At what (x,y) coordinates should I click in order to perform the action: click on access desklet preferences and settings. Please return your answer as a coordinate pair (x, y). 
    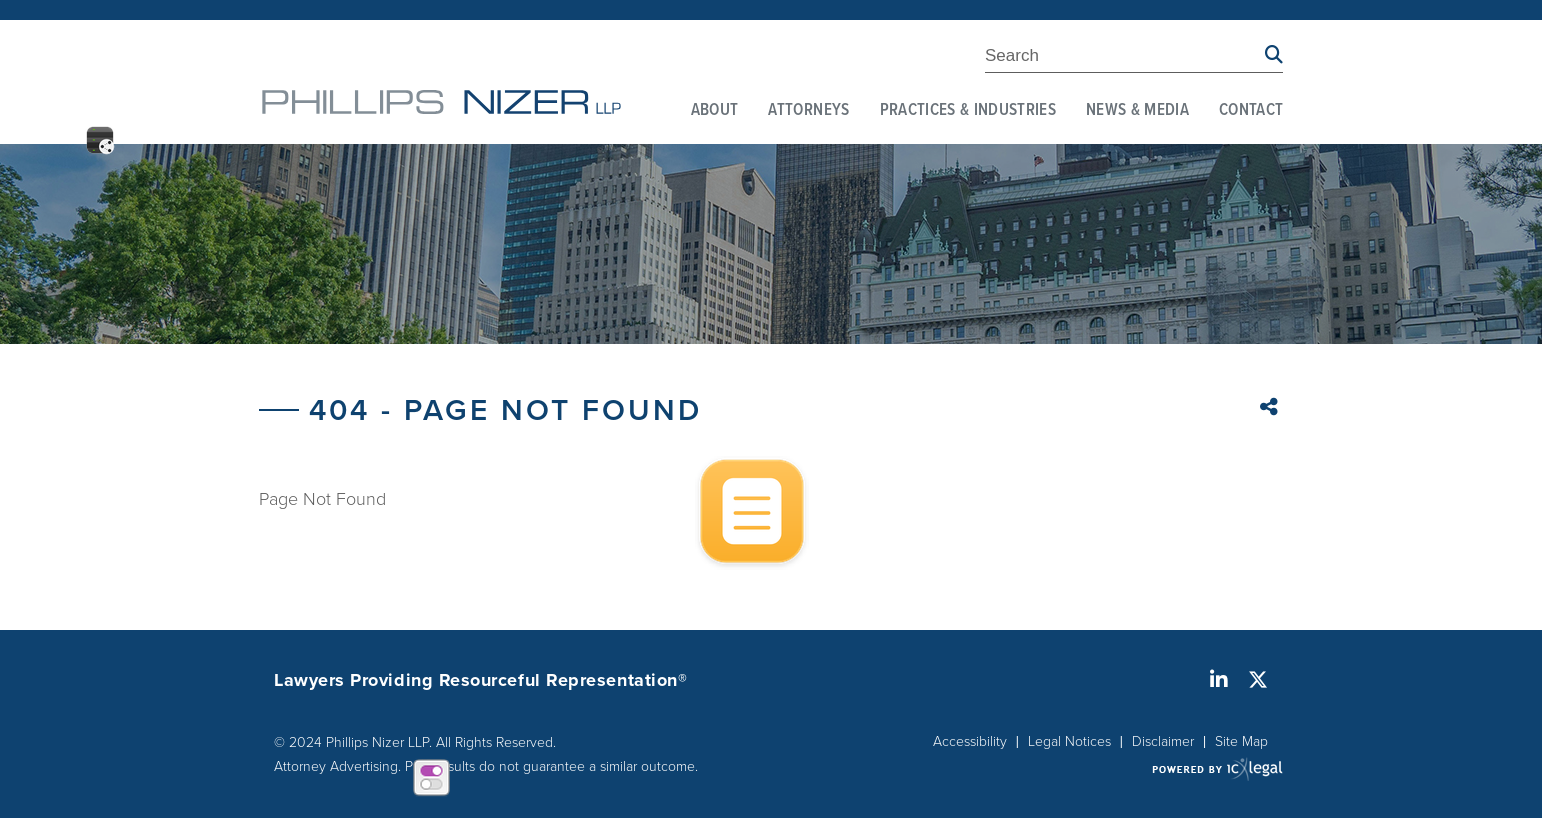
    Looking at the image, I should click on (752, 513).